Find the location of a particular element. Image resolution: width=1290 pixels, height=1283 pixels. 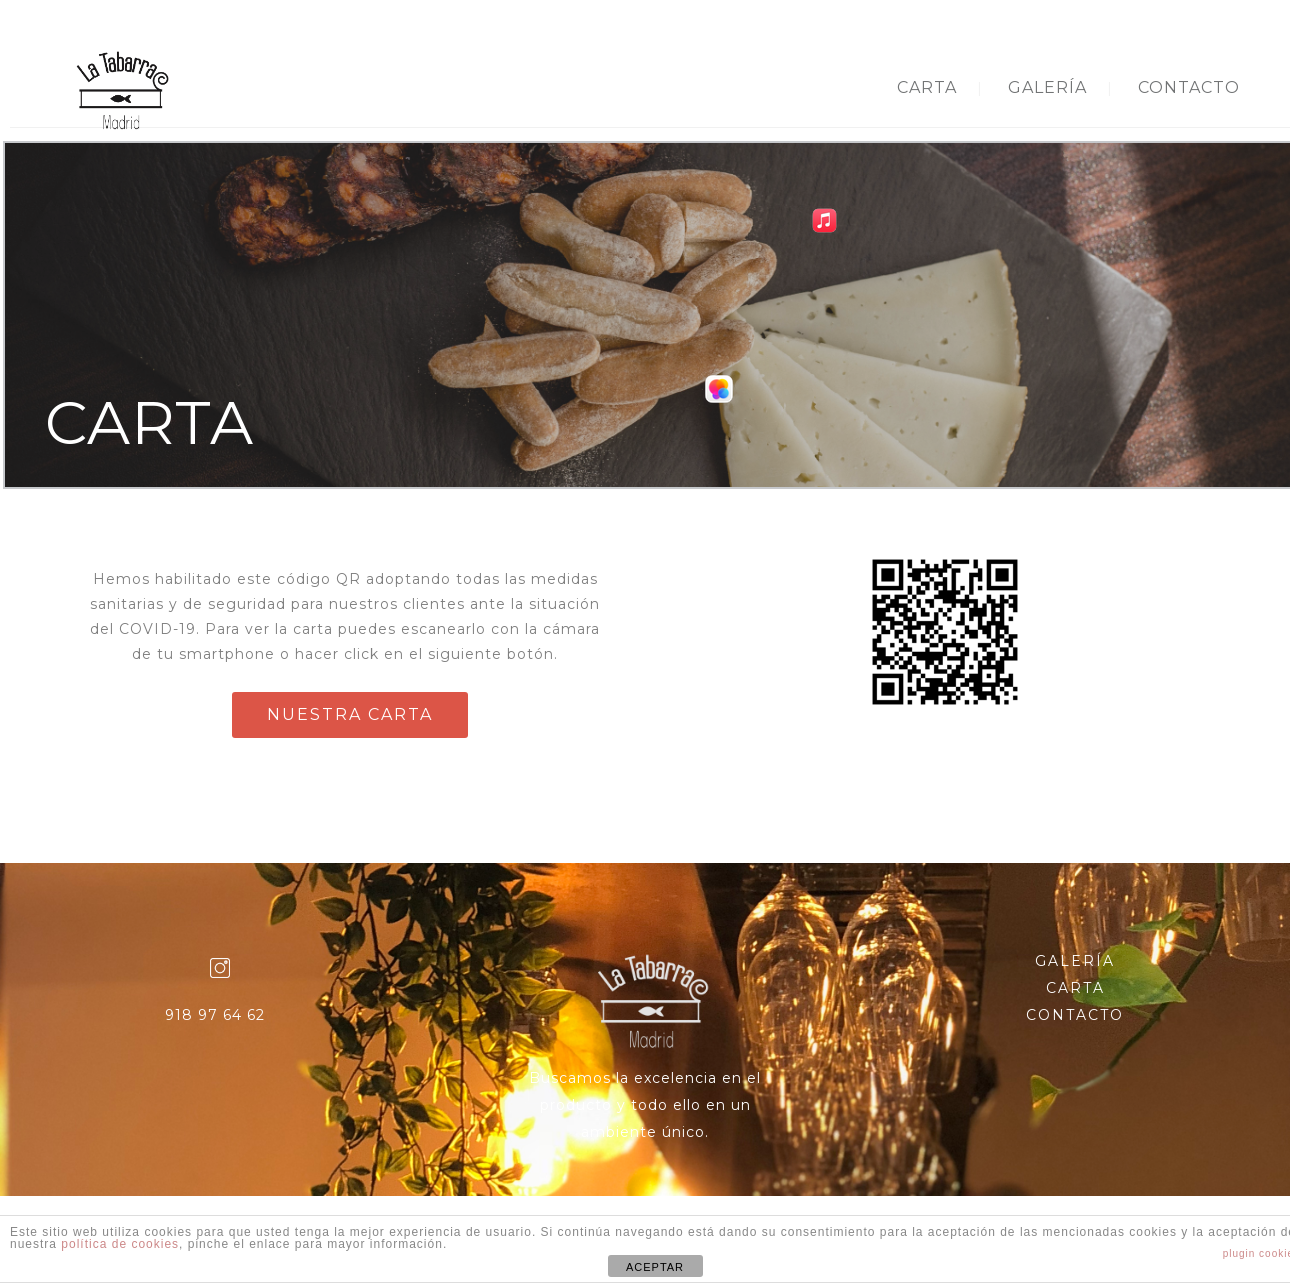

open Apple Music app is located at coordinates (824, 220).